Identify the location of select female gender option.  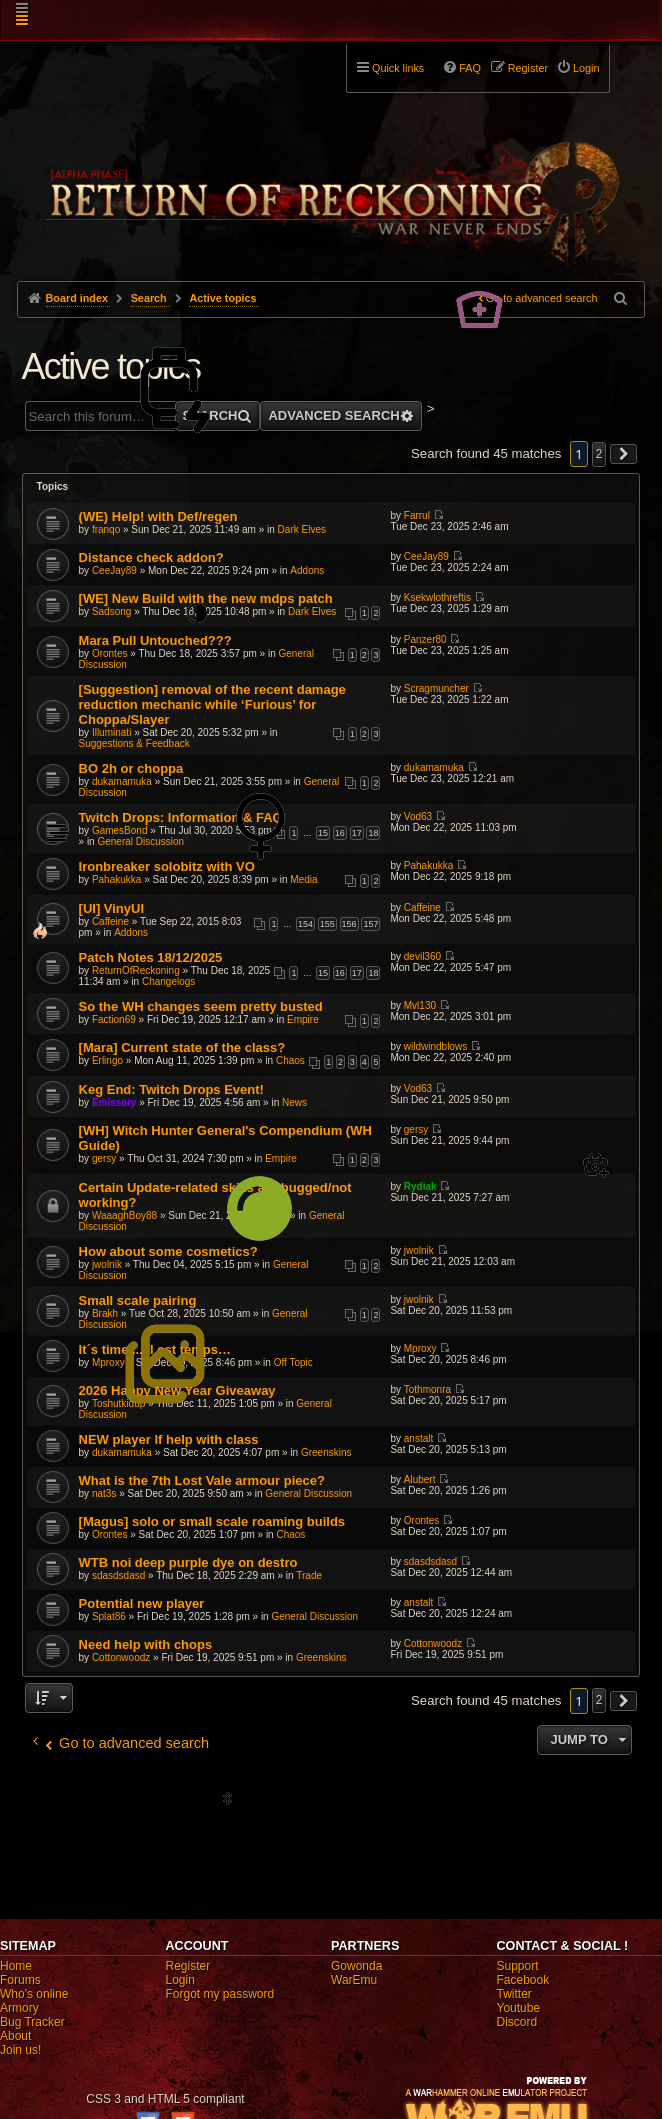
(260, 826).